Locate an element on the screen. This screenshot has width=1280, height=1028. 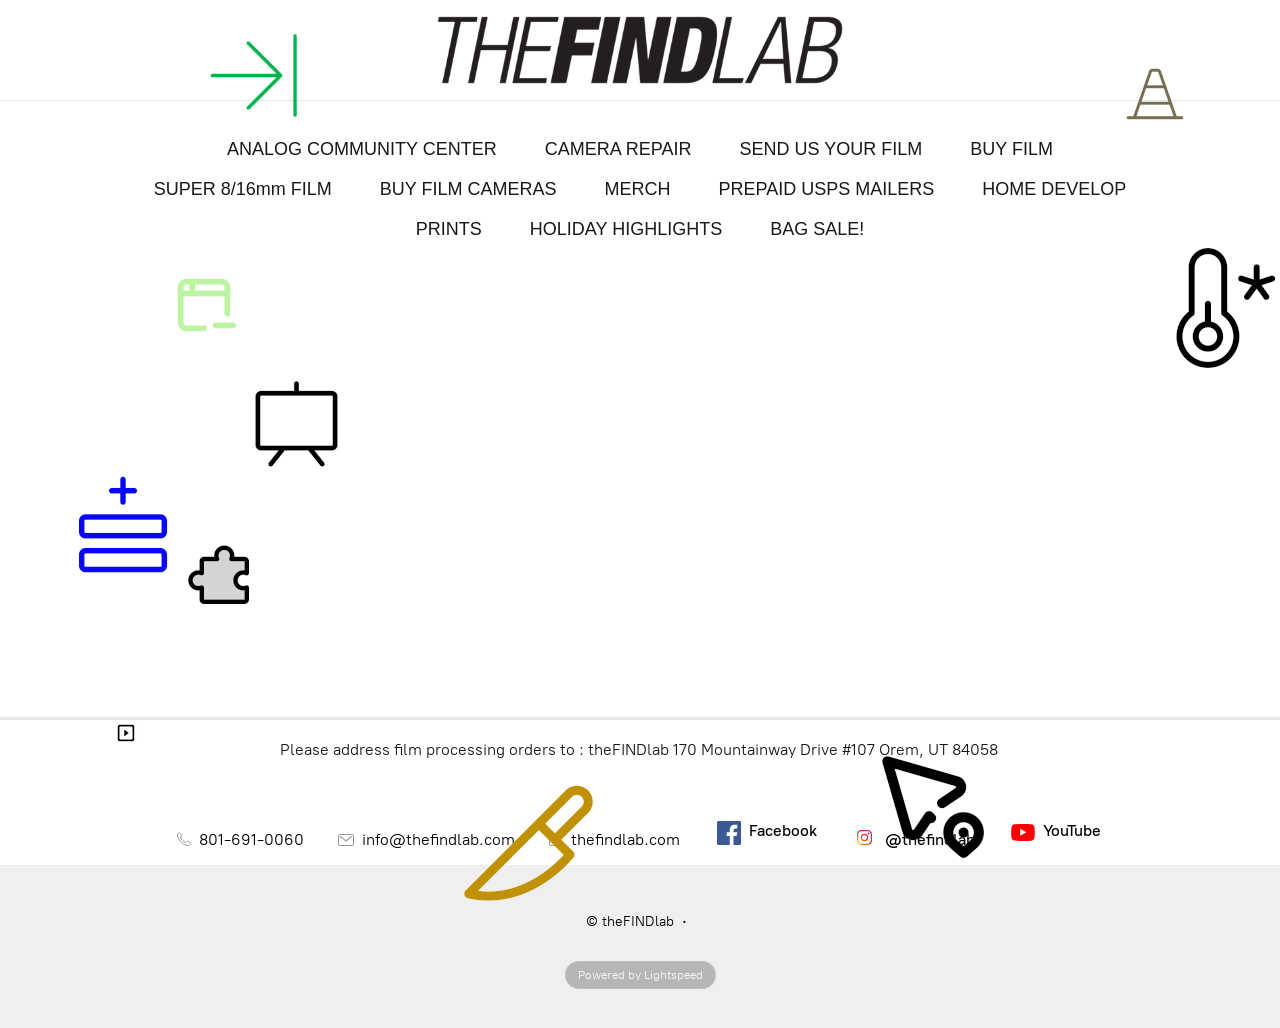
start a slideshow presentation is located at coordinates (126, 733).